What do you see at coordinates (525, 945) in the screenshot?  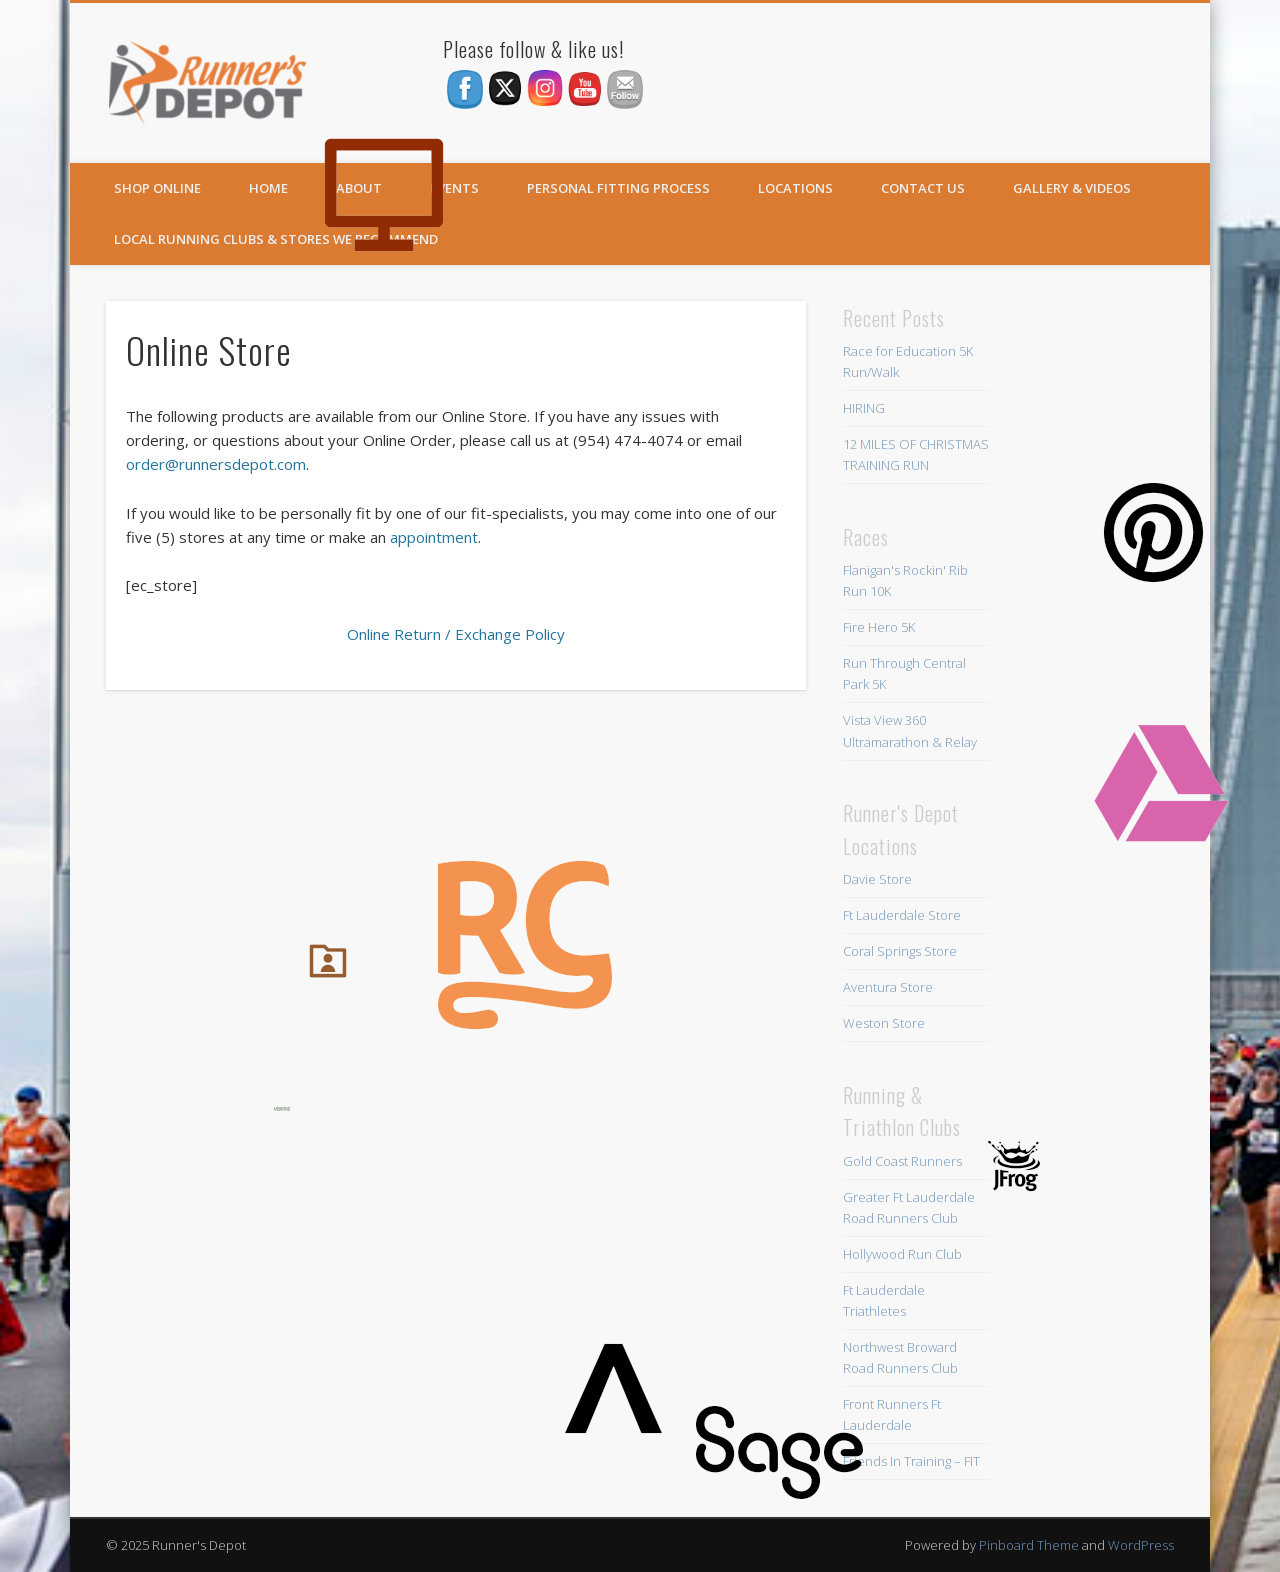 I see `RevenueCat company logo` at bounding box center [525, 945].